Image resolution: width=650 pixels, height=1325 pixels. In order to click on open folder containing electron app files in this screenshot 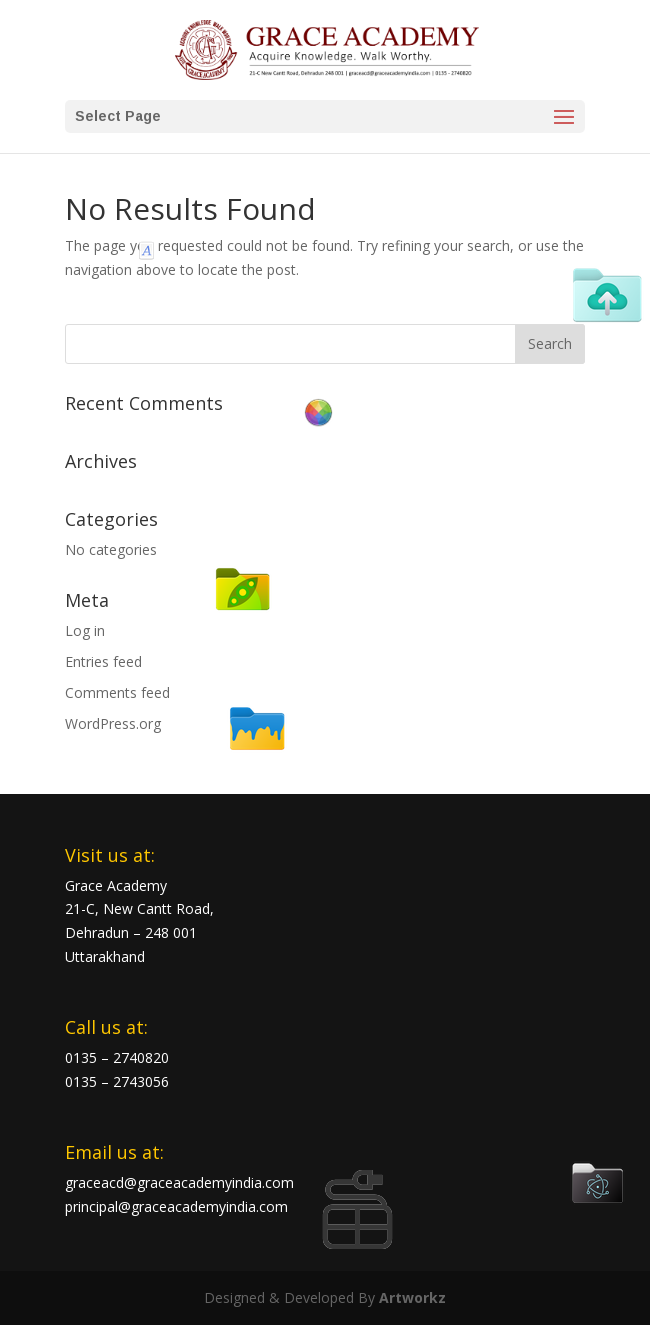, I will do `click(597, 1184)`.